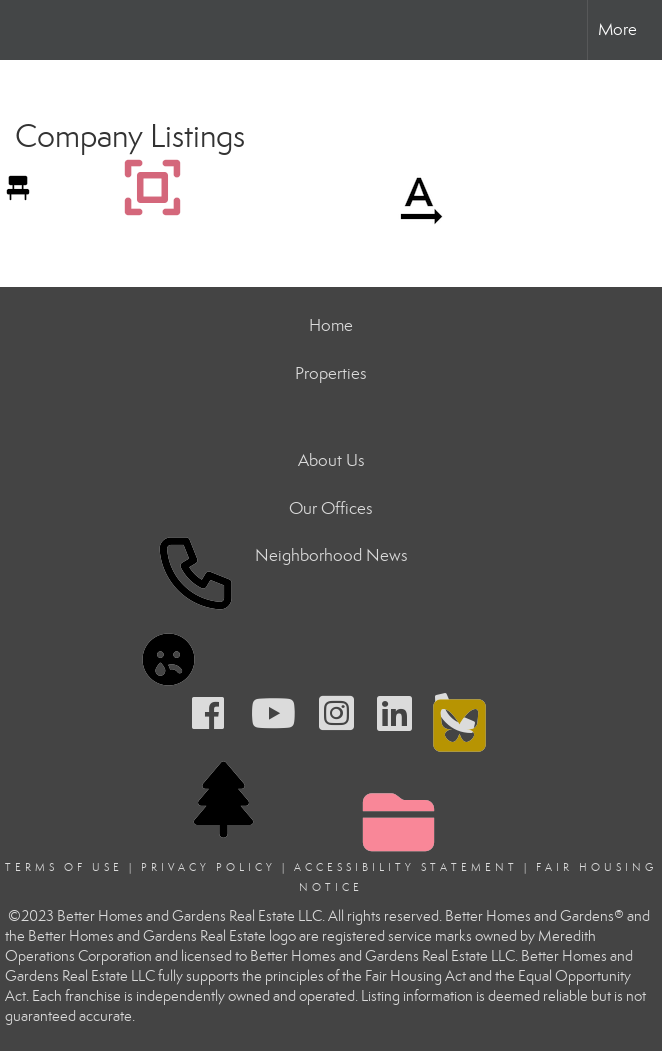 Image resolution: width=662 pixels, height=1051 pixels. What do you see at coordinates (197, 571) in the screenshot?
I see `make a phone call` at bounding box center [197, 571].